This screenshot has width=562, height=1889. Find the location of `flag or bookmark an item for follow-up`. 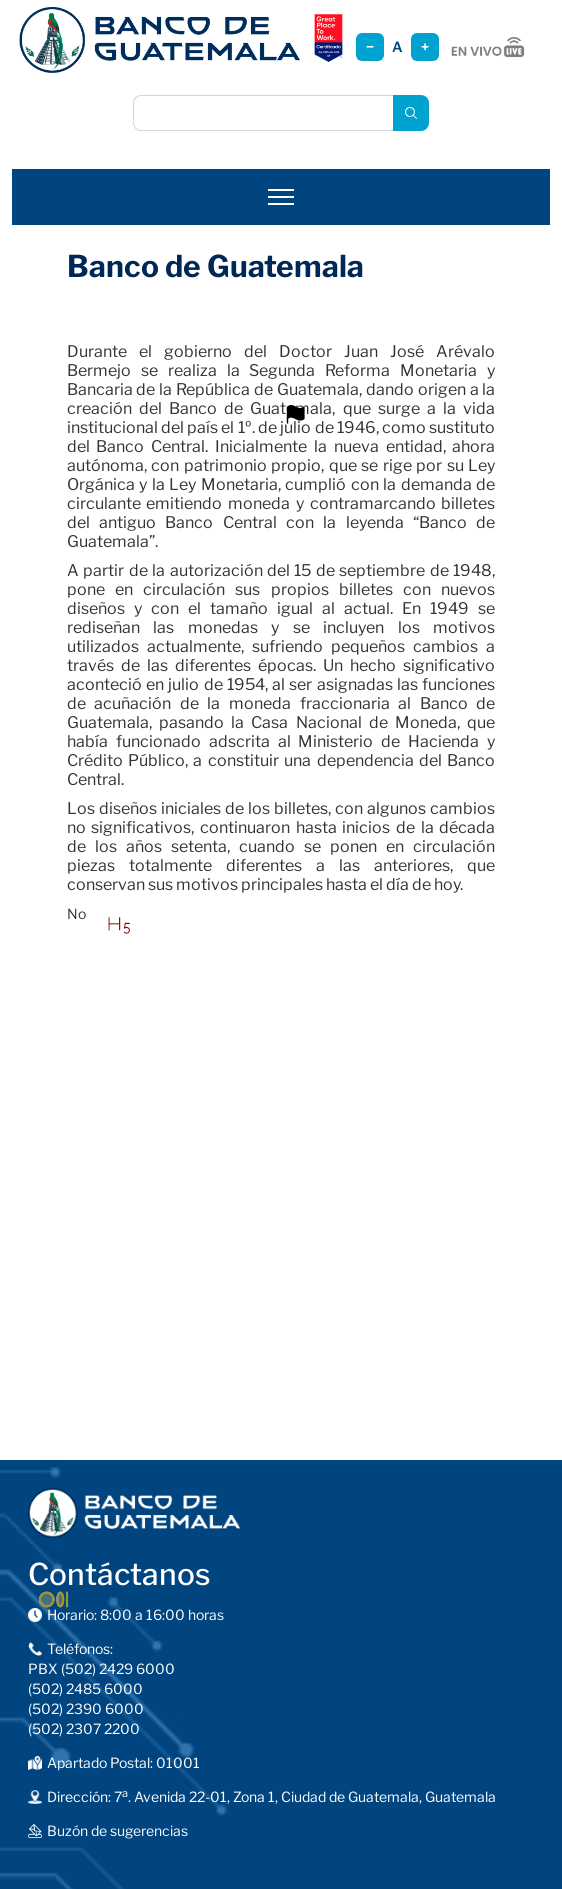

flag or bookmark an item for follow-up is located at coordinates (295, 414).